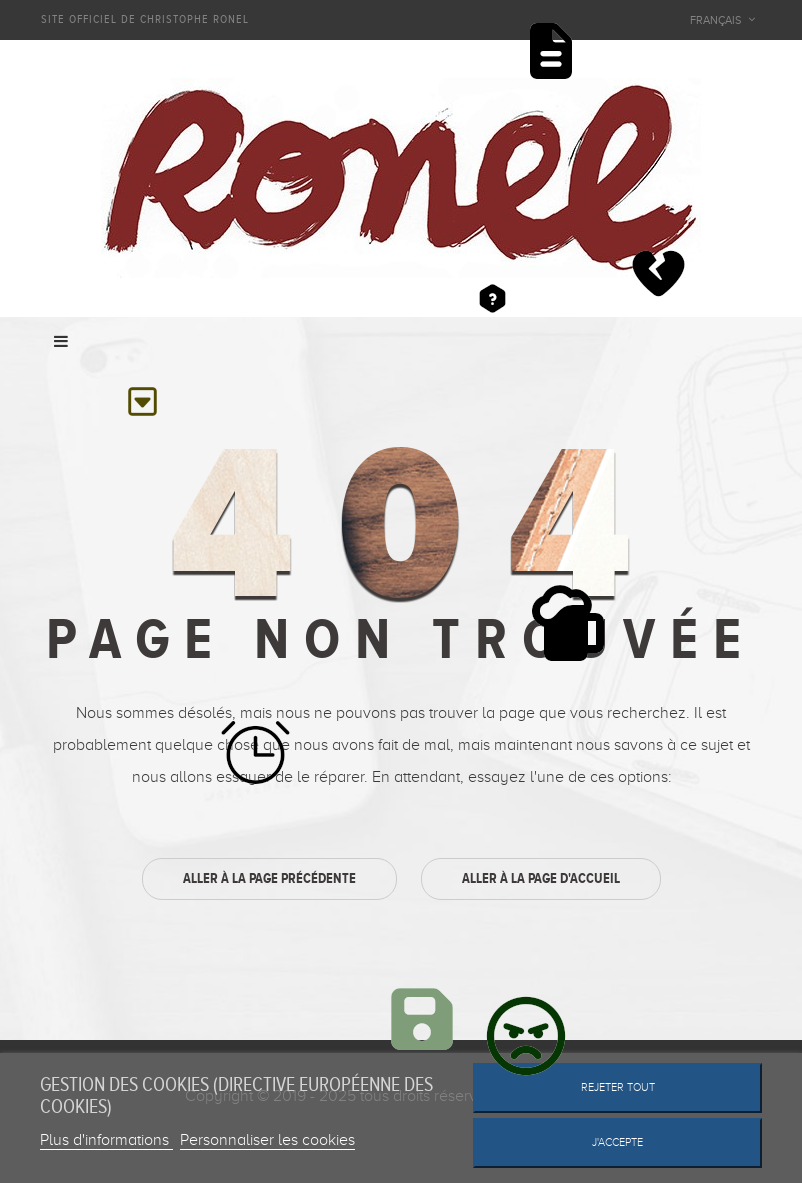 This screenshot has width=802, height=1183. I want to click on expand dropdown menu, so click(142, 401).